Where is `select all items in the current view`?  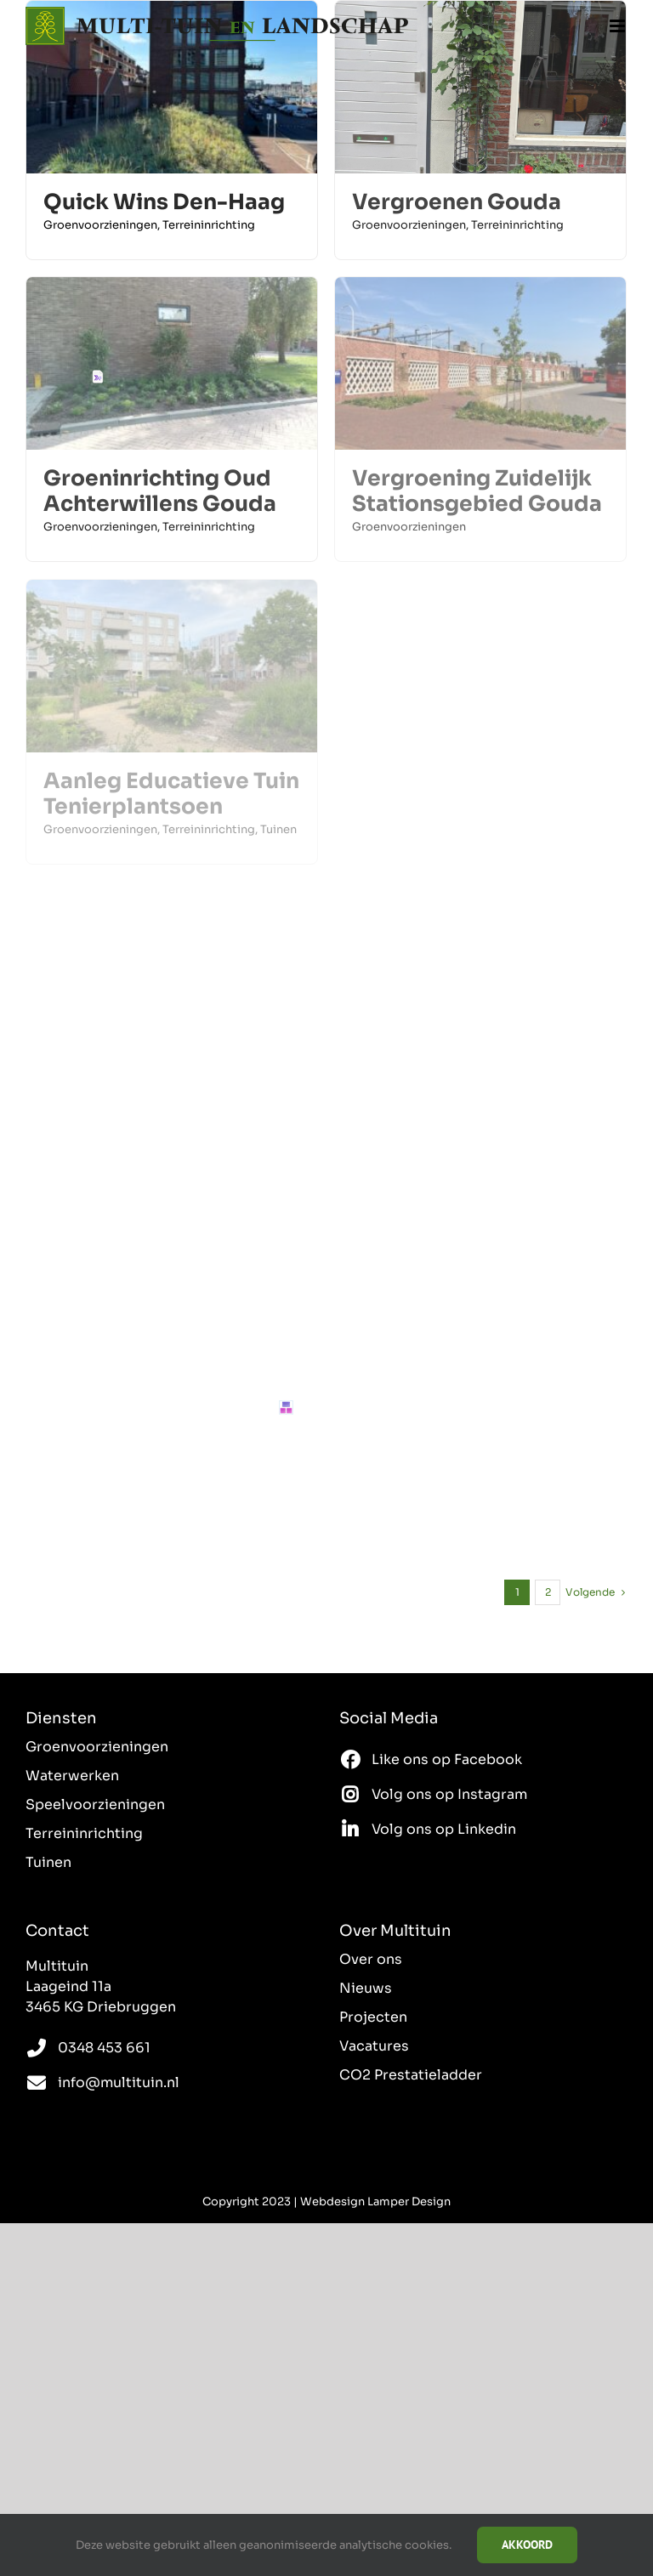
select all items in the current view is located at coordinates (286, 1407).